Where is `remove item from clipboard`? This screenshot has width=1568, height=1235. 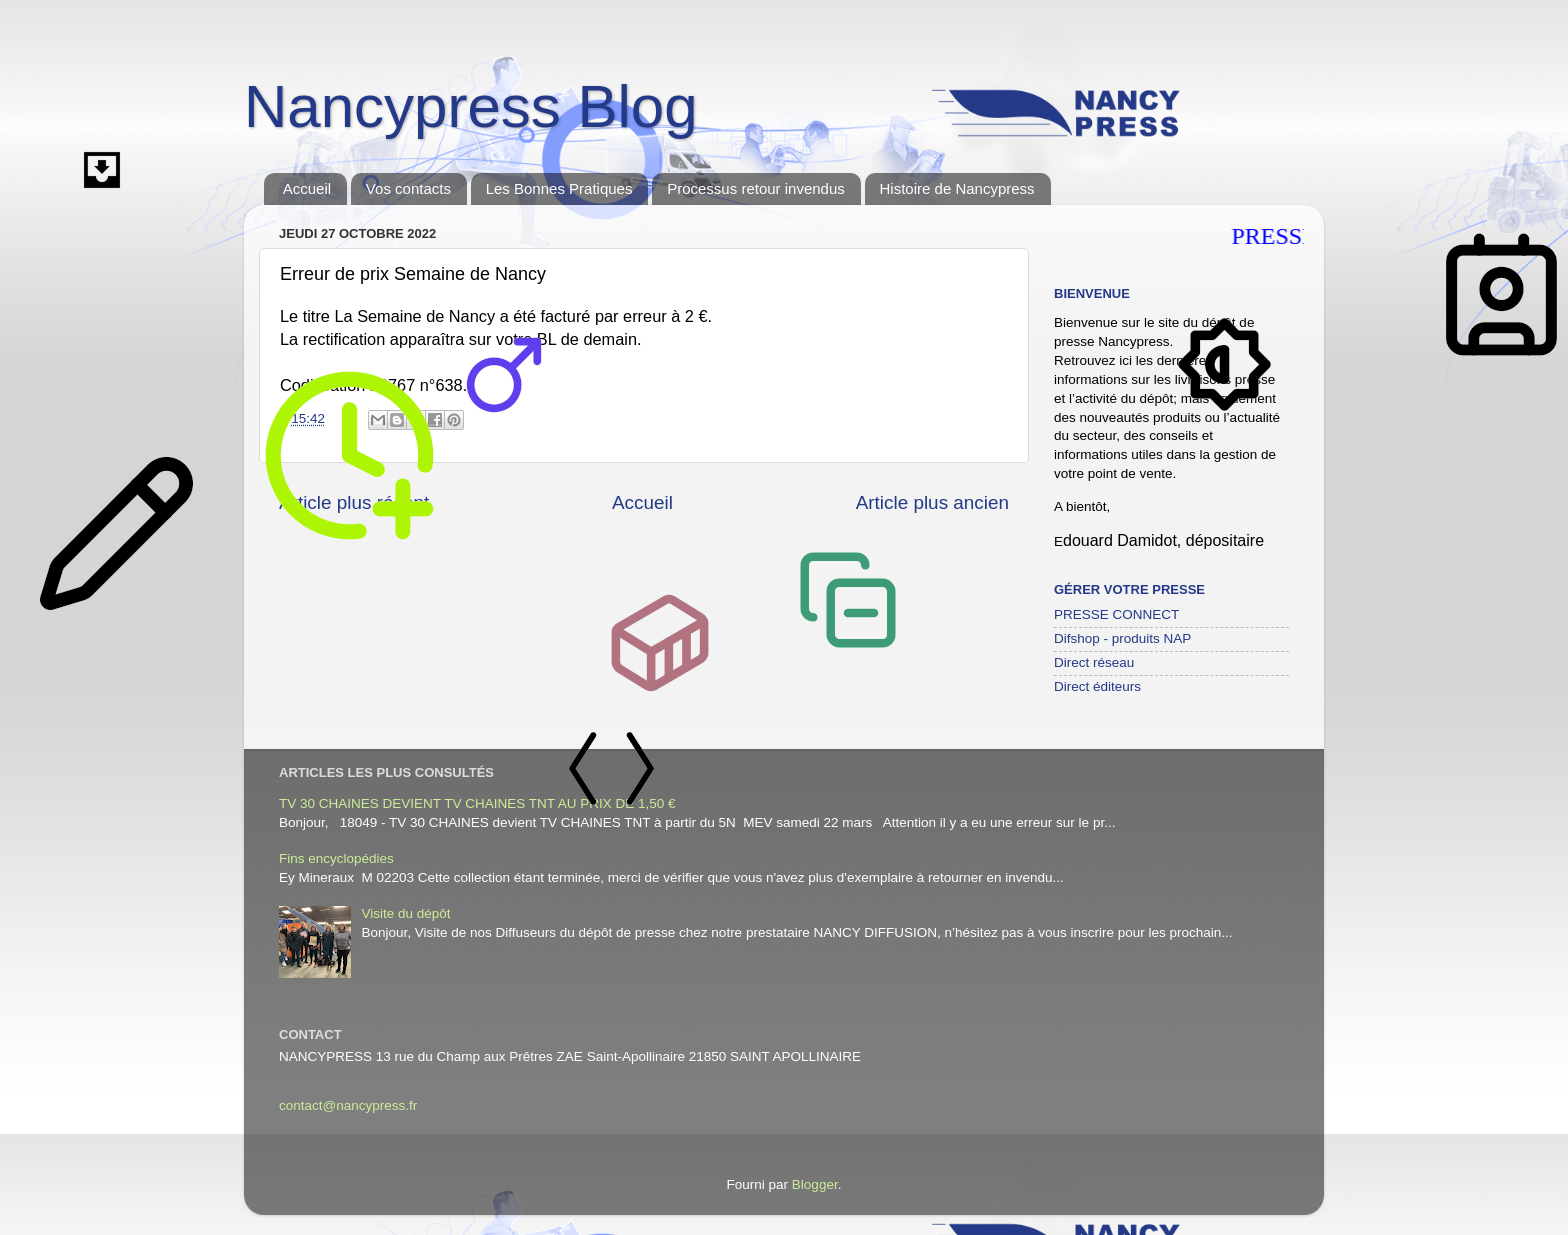
remove item from clipboard is located at coordinates (848, 600).